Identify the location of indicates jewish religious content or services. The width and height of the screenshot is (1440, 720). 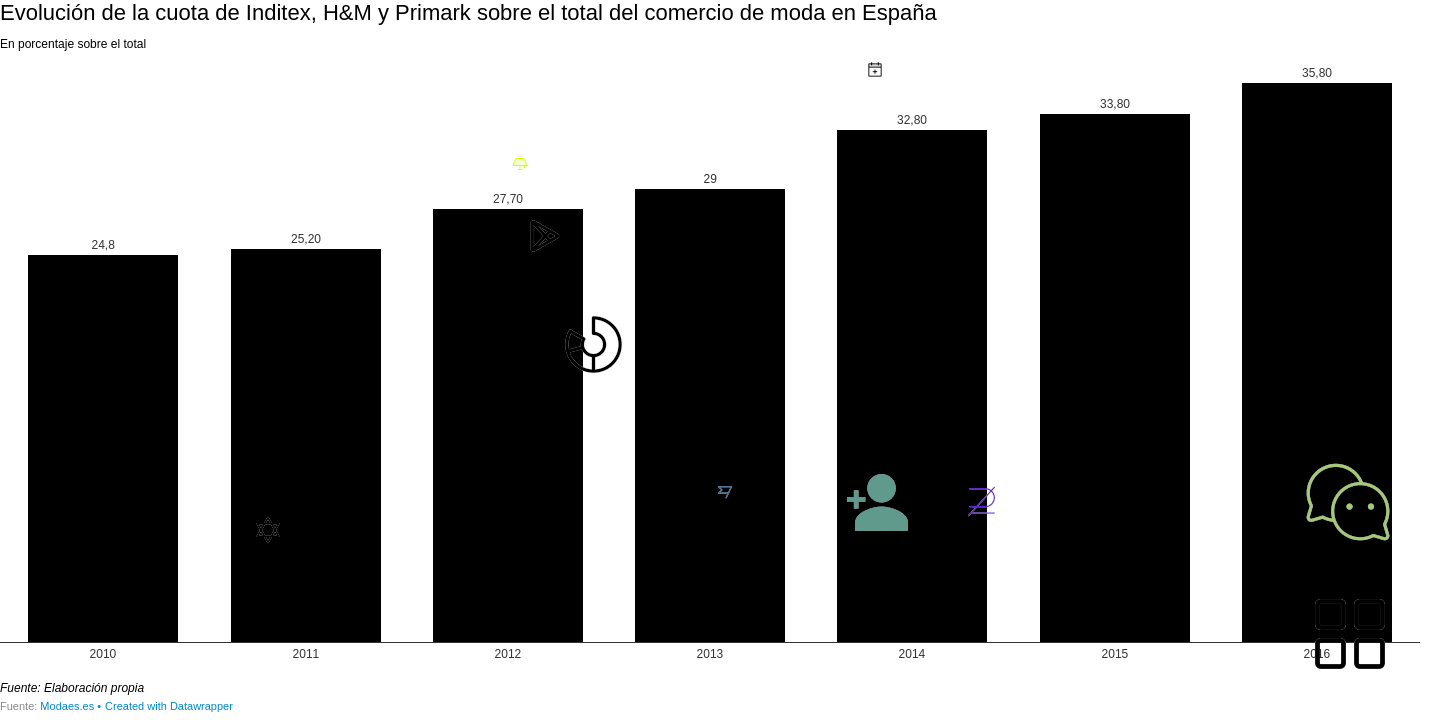
(268, 530).